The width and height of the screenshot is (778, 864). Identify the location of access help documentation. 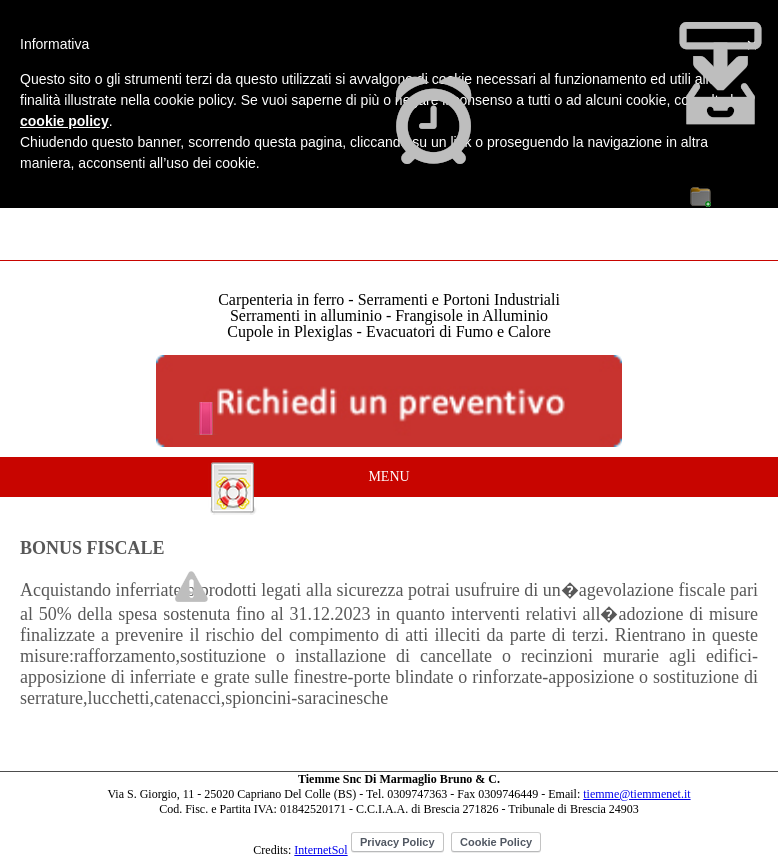
(232, 487).